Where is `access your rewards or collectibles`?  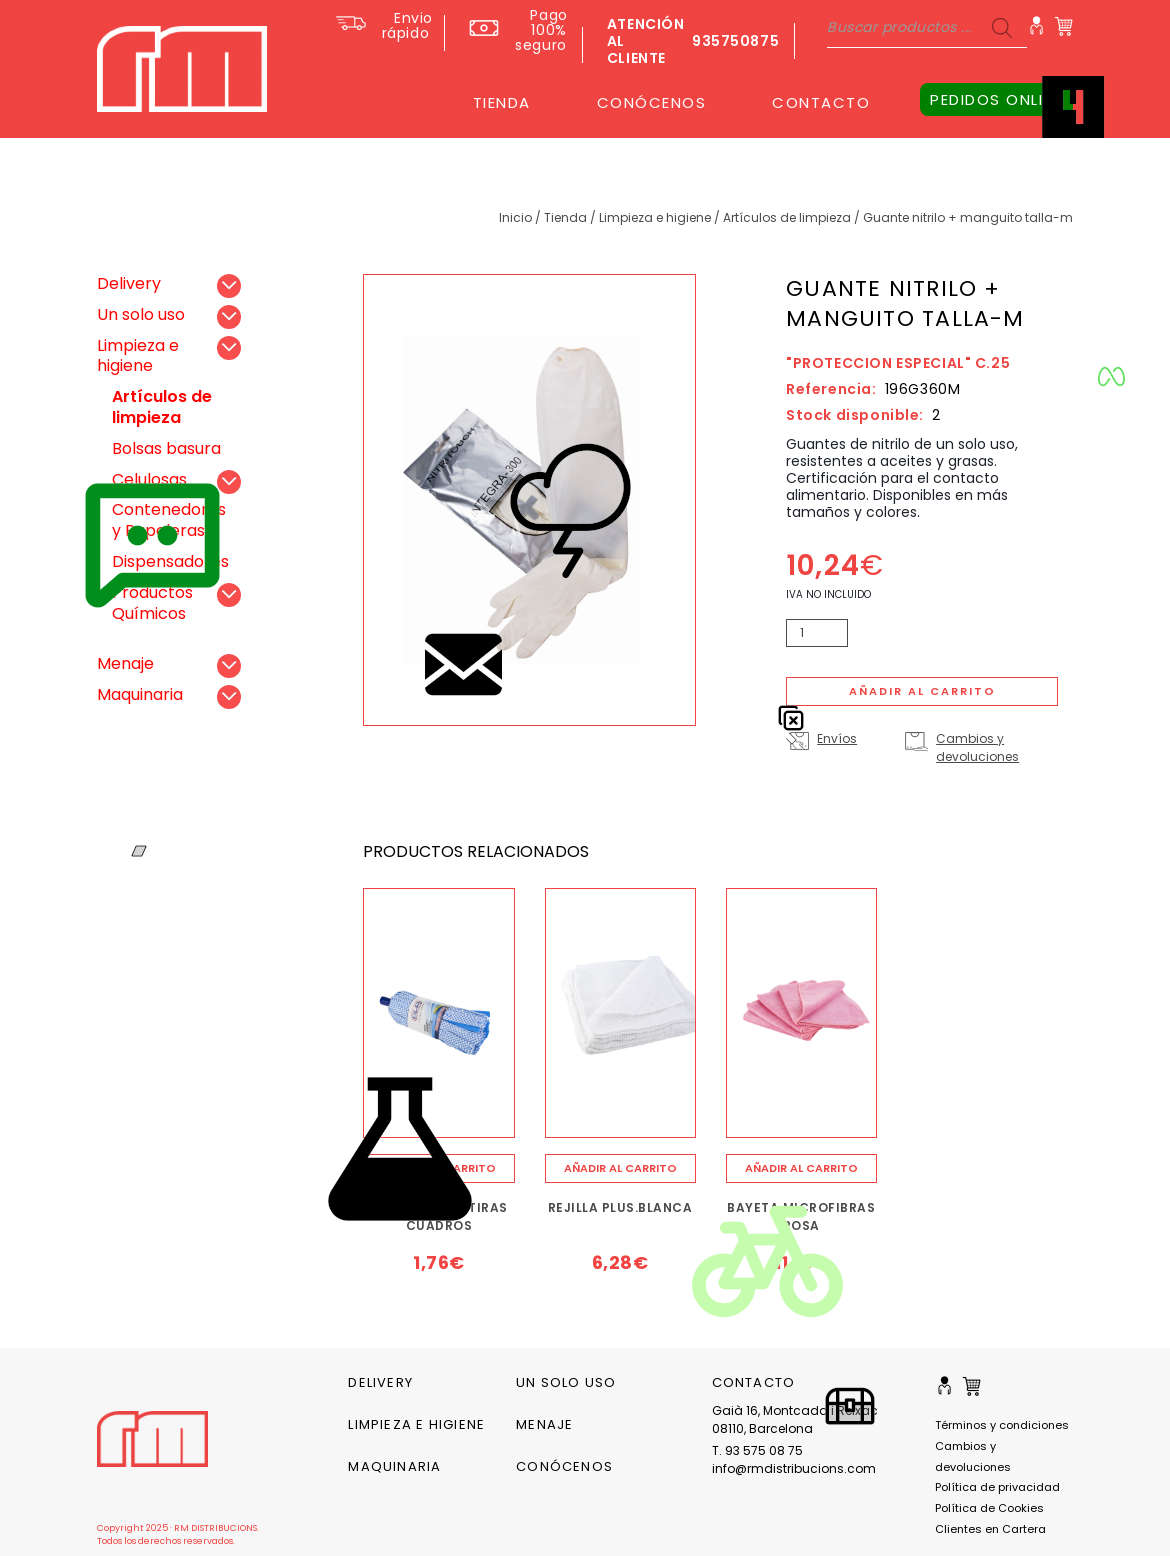 access your rewards or collectibles is located at coordinates (850, 1407).